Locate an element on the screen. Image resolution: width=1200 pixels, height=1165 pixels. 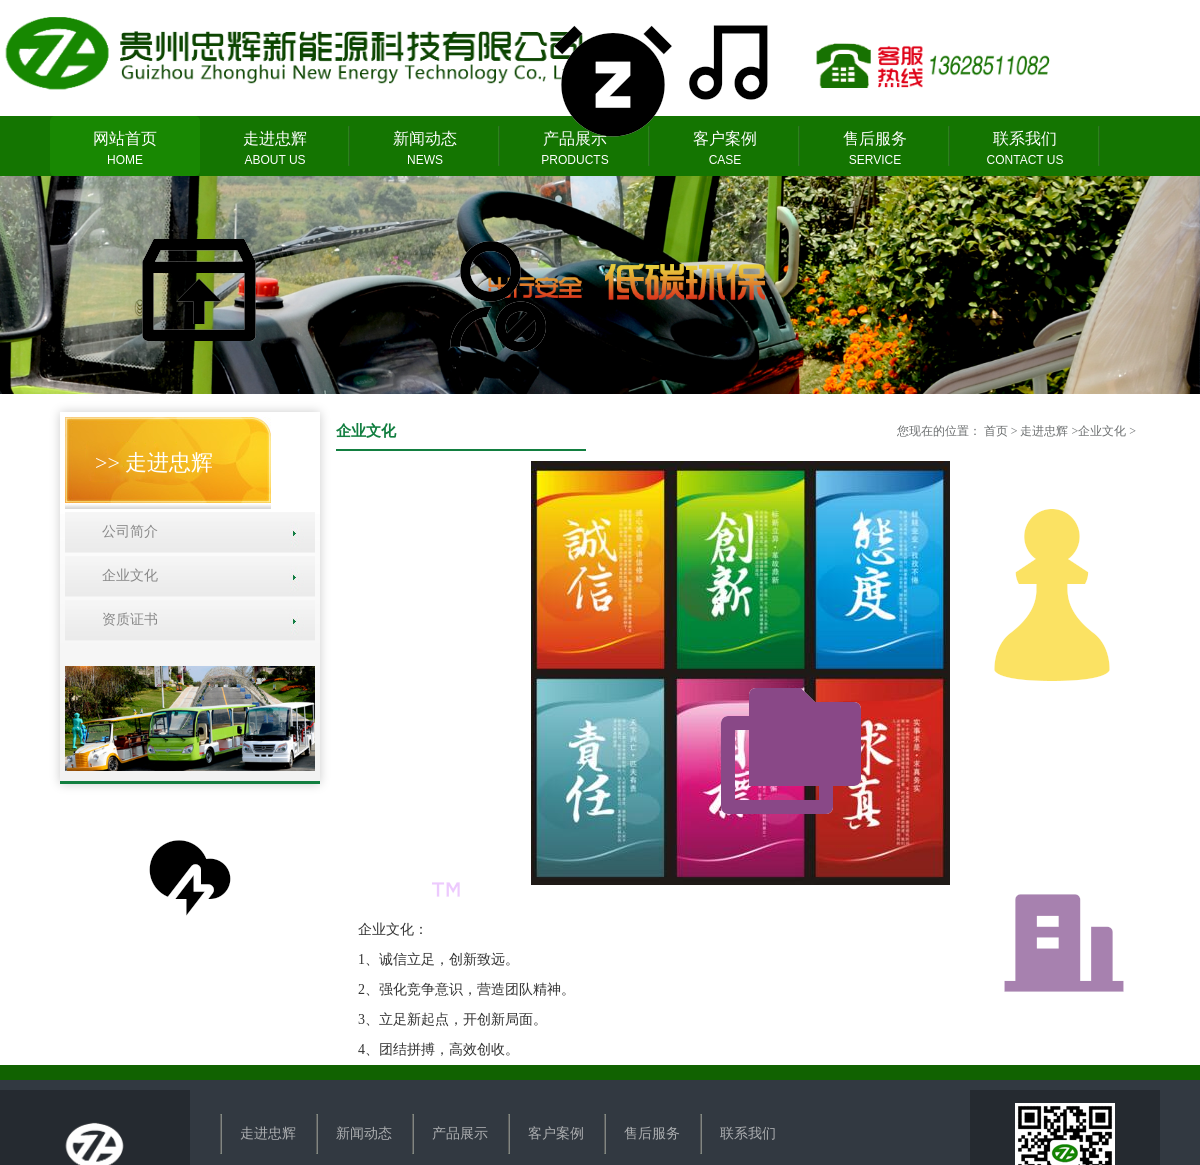
snooze an active alarm is located at coordinates (613, 79).